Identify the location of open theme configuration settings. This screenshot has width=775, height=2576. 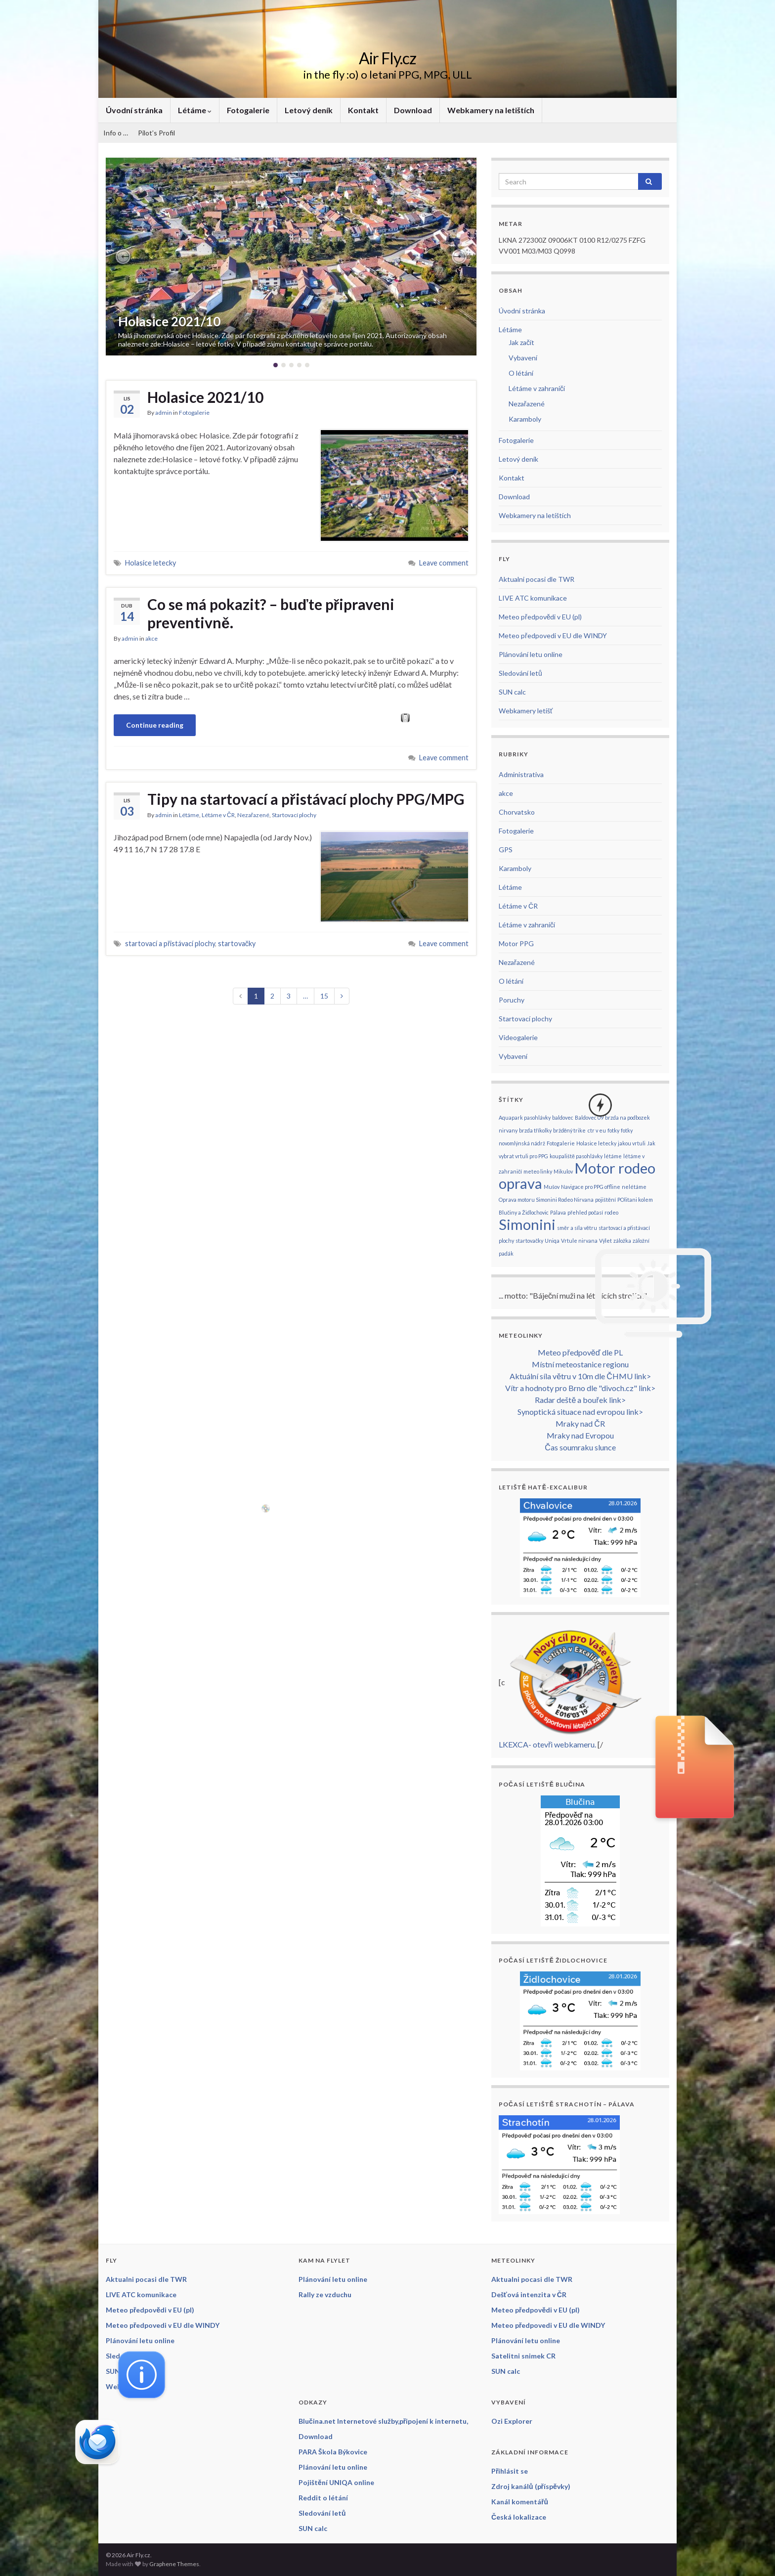
(405, 718).